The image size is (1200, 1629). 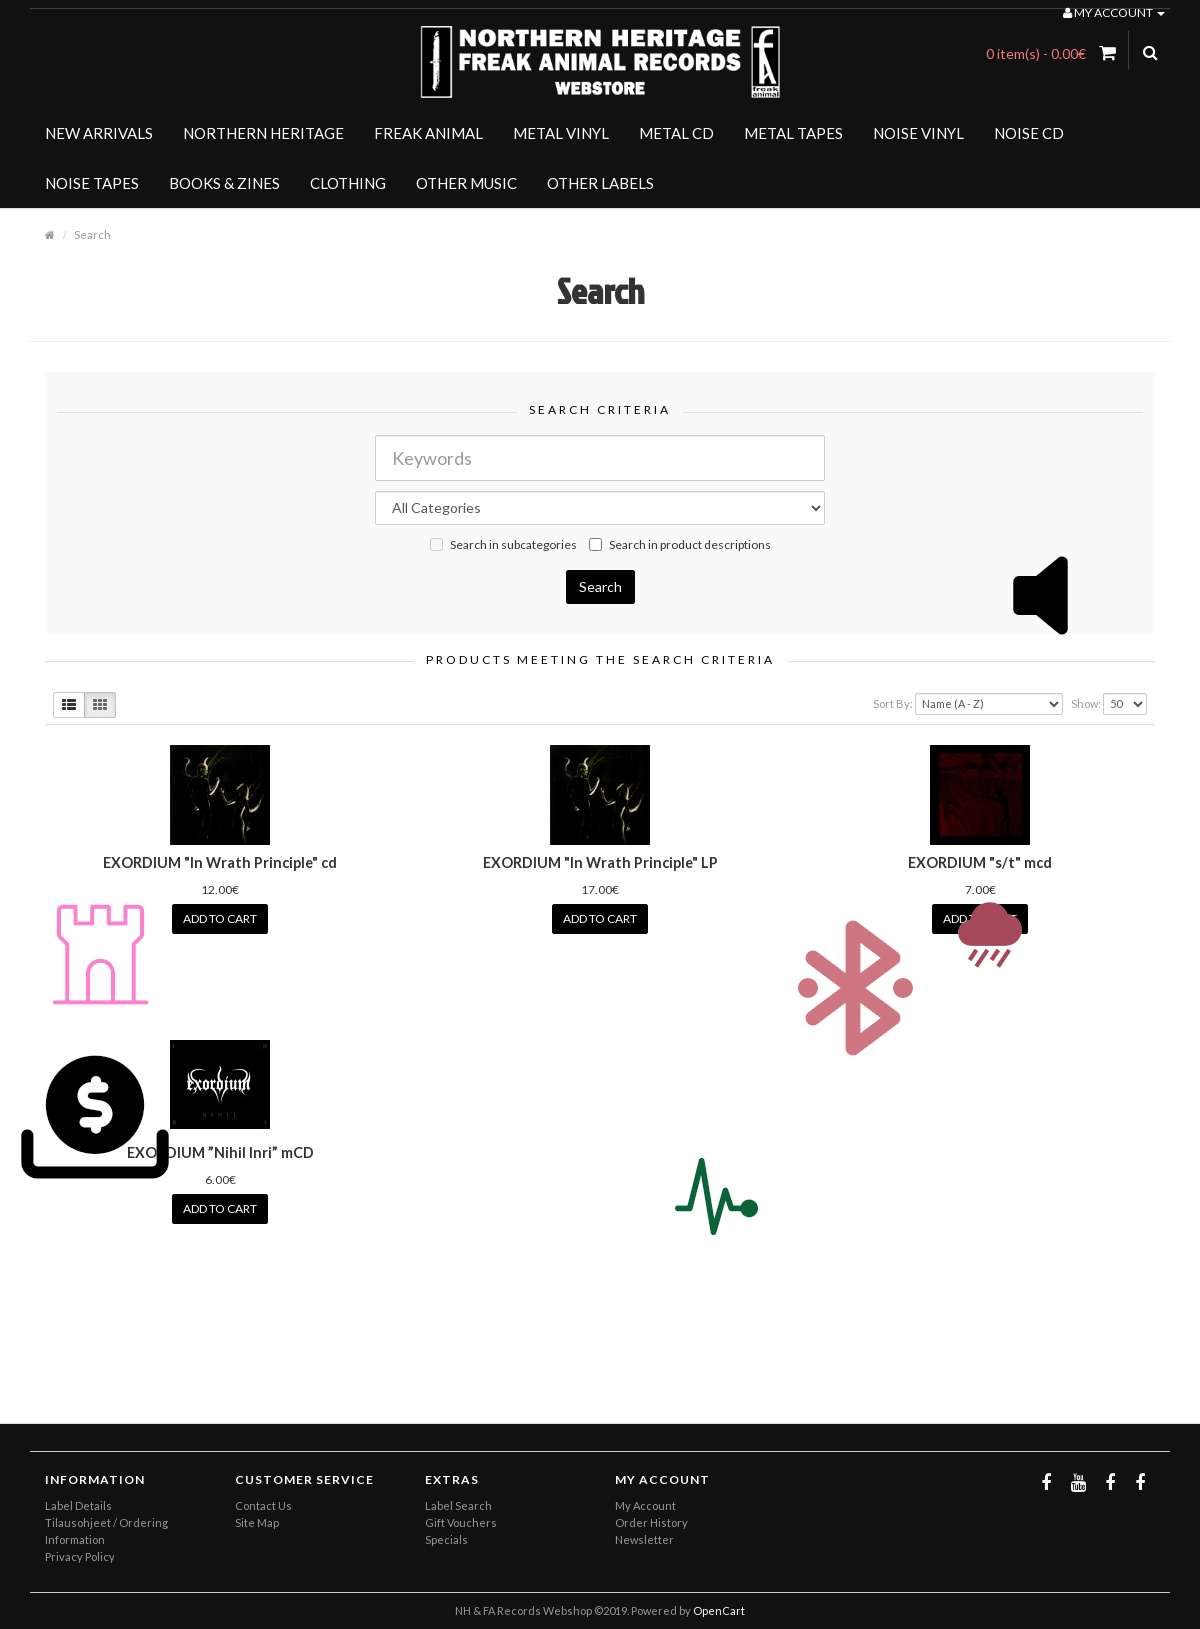 I want to click on indicates rainy weather conditions, so click(x=990, y=935).